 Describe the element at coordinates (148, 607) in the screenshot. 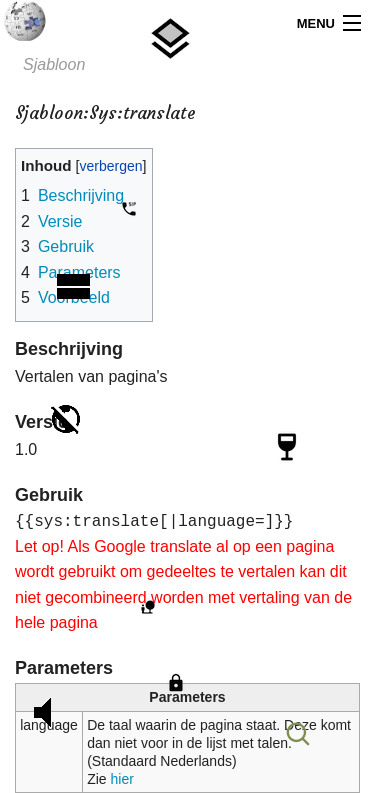

I see `explore outdoor activities or nature-related content` at that location.